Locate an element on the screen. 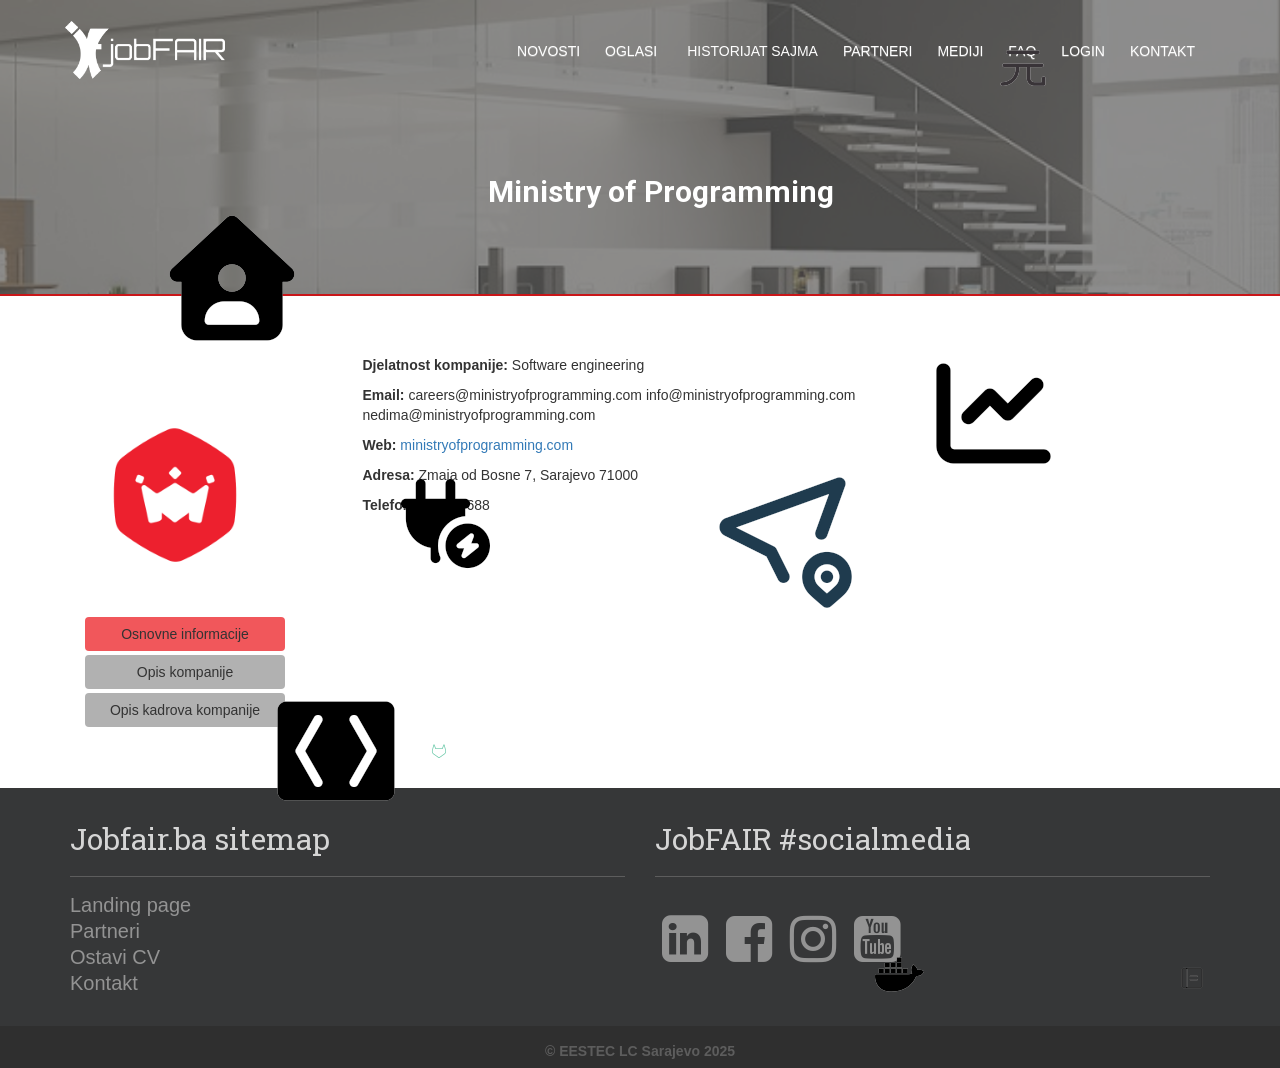 Image resolution: width=1280 pixels, height=1068 pixels. docker container platform logo is located at coordinates (899, 974).